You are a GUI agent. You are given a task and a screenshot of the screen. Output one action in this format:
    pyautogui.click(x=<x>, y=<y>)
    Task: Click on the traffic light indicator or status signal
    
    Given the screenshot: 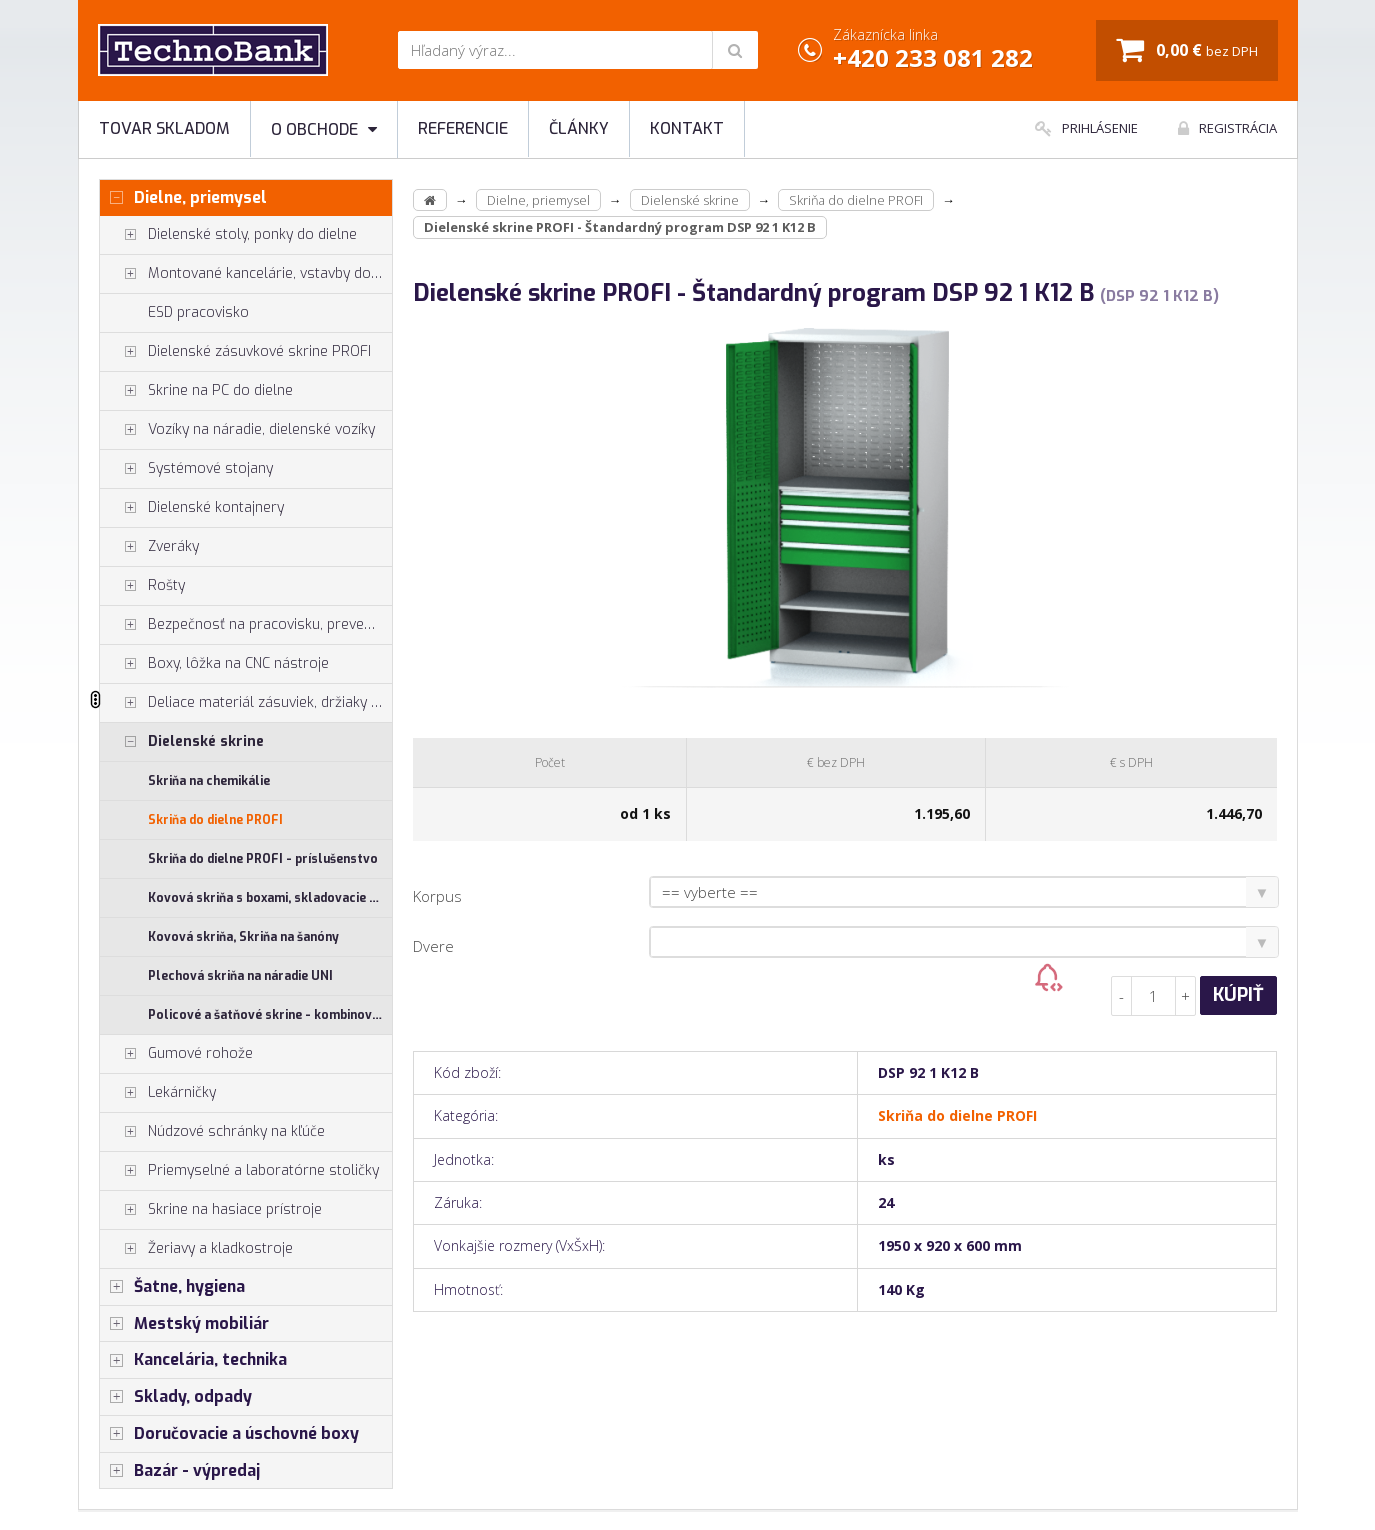 What is the action you would take?
    pyautogui.click(x=95, y=699)
    